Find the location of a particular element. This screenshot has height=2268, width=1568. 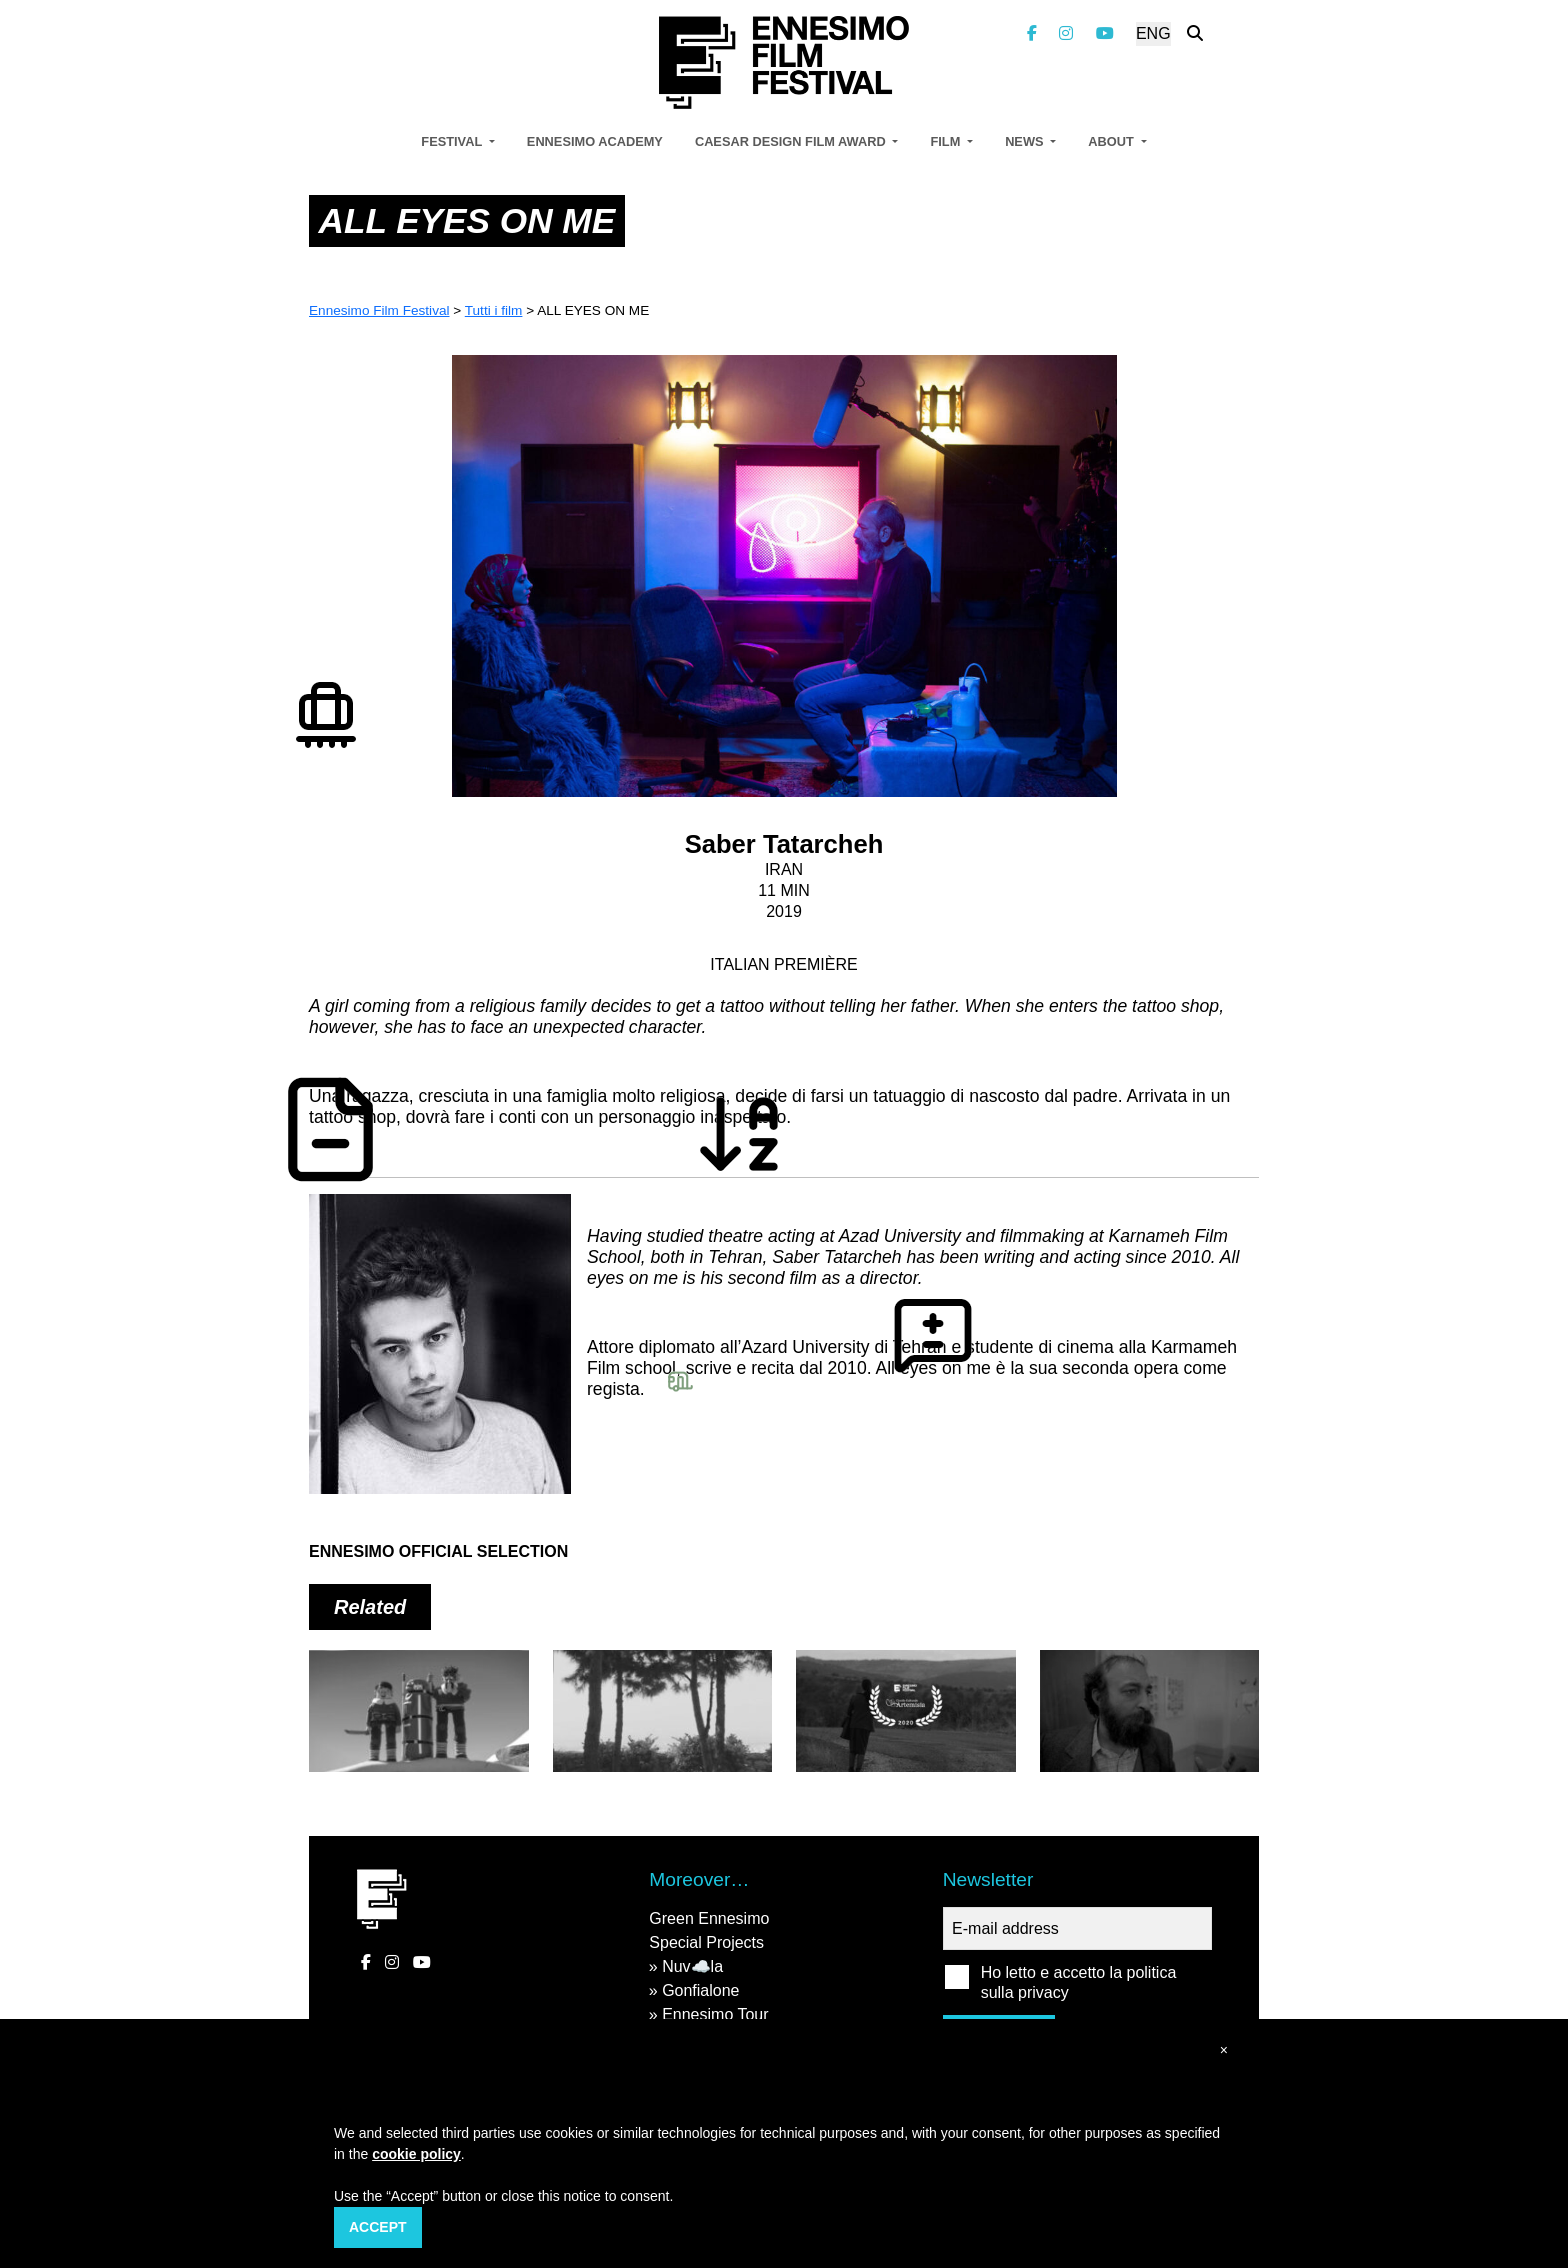

select caravan or RV accommodation is located at coordinates (680, 1380).